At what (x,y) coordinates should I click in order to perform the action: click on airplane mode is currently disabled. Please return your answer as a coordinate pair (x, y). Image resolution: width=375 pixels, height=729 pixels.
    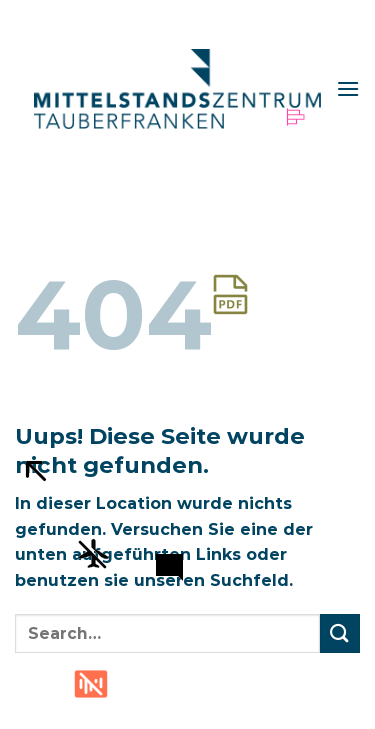
    Looking at the image, I should click on (93, 553).